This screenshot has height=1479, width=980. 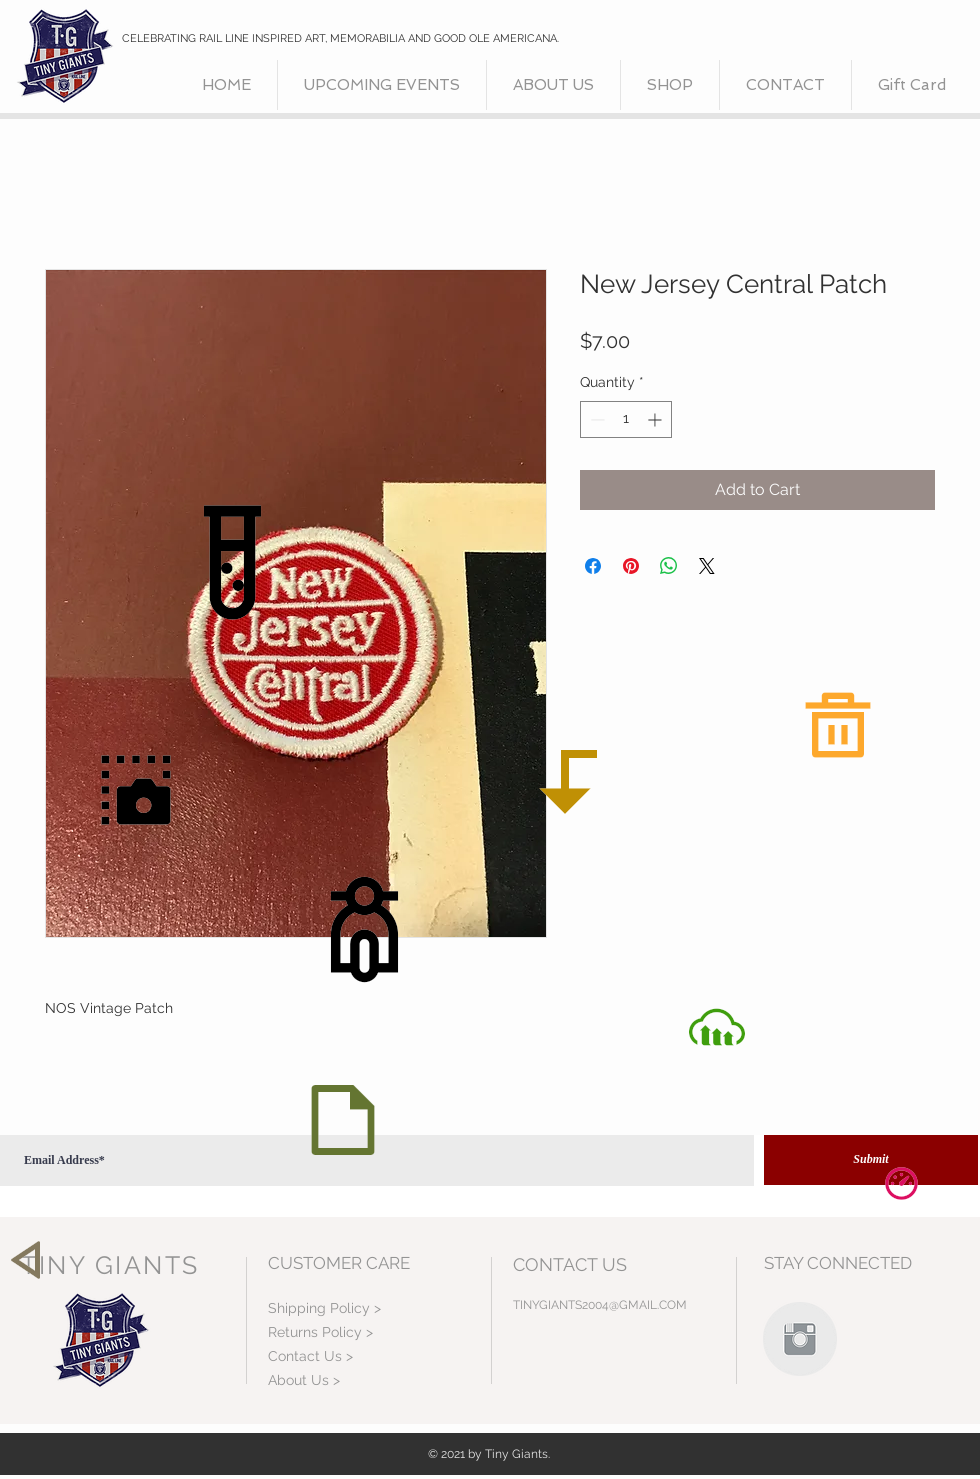 What do you see at coordinates (717, 1027) in the screenshot?
I see `cloudinary logo - cloud-based media management platform` at bounding box center [717, 1027].